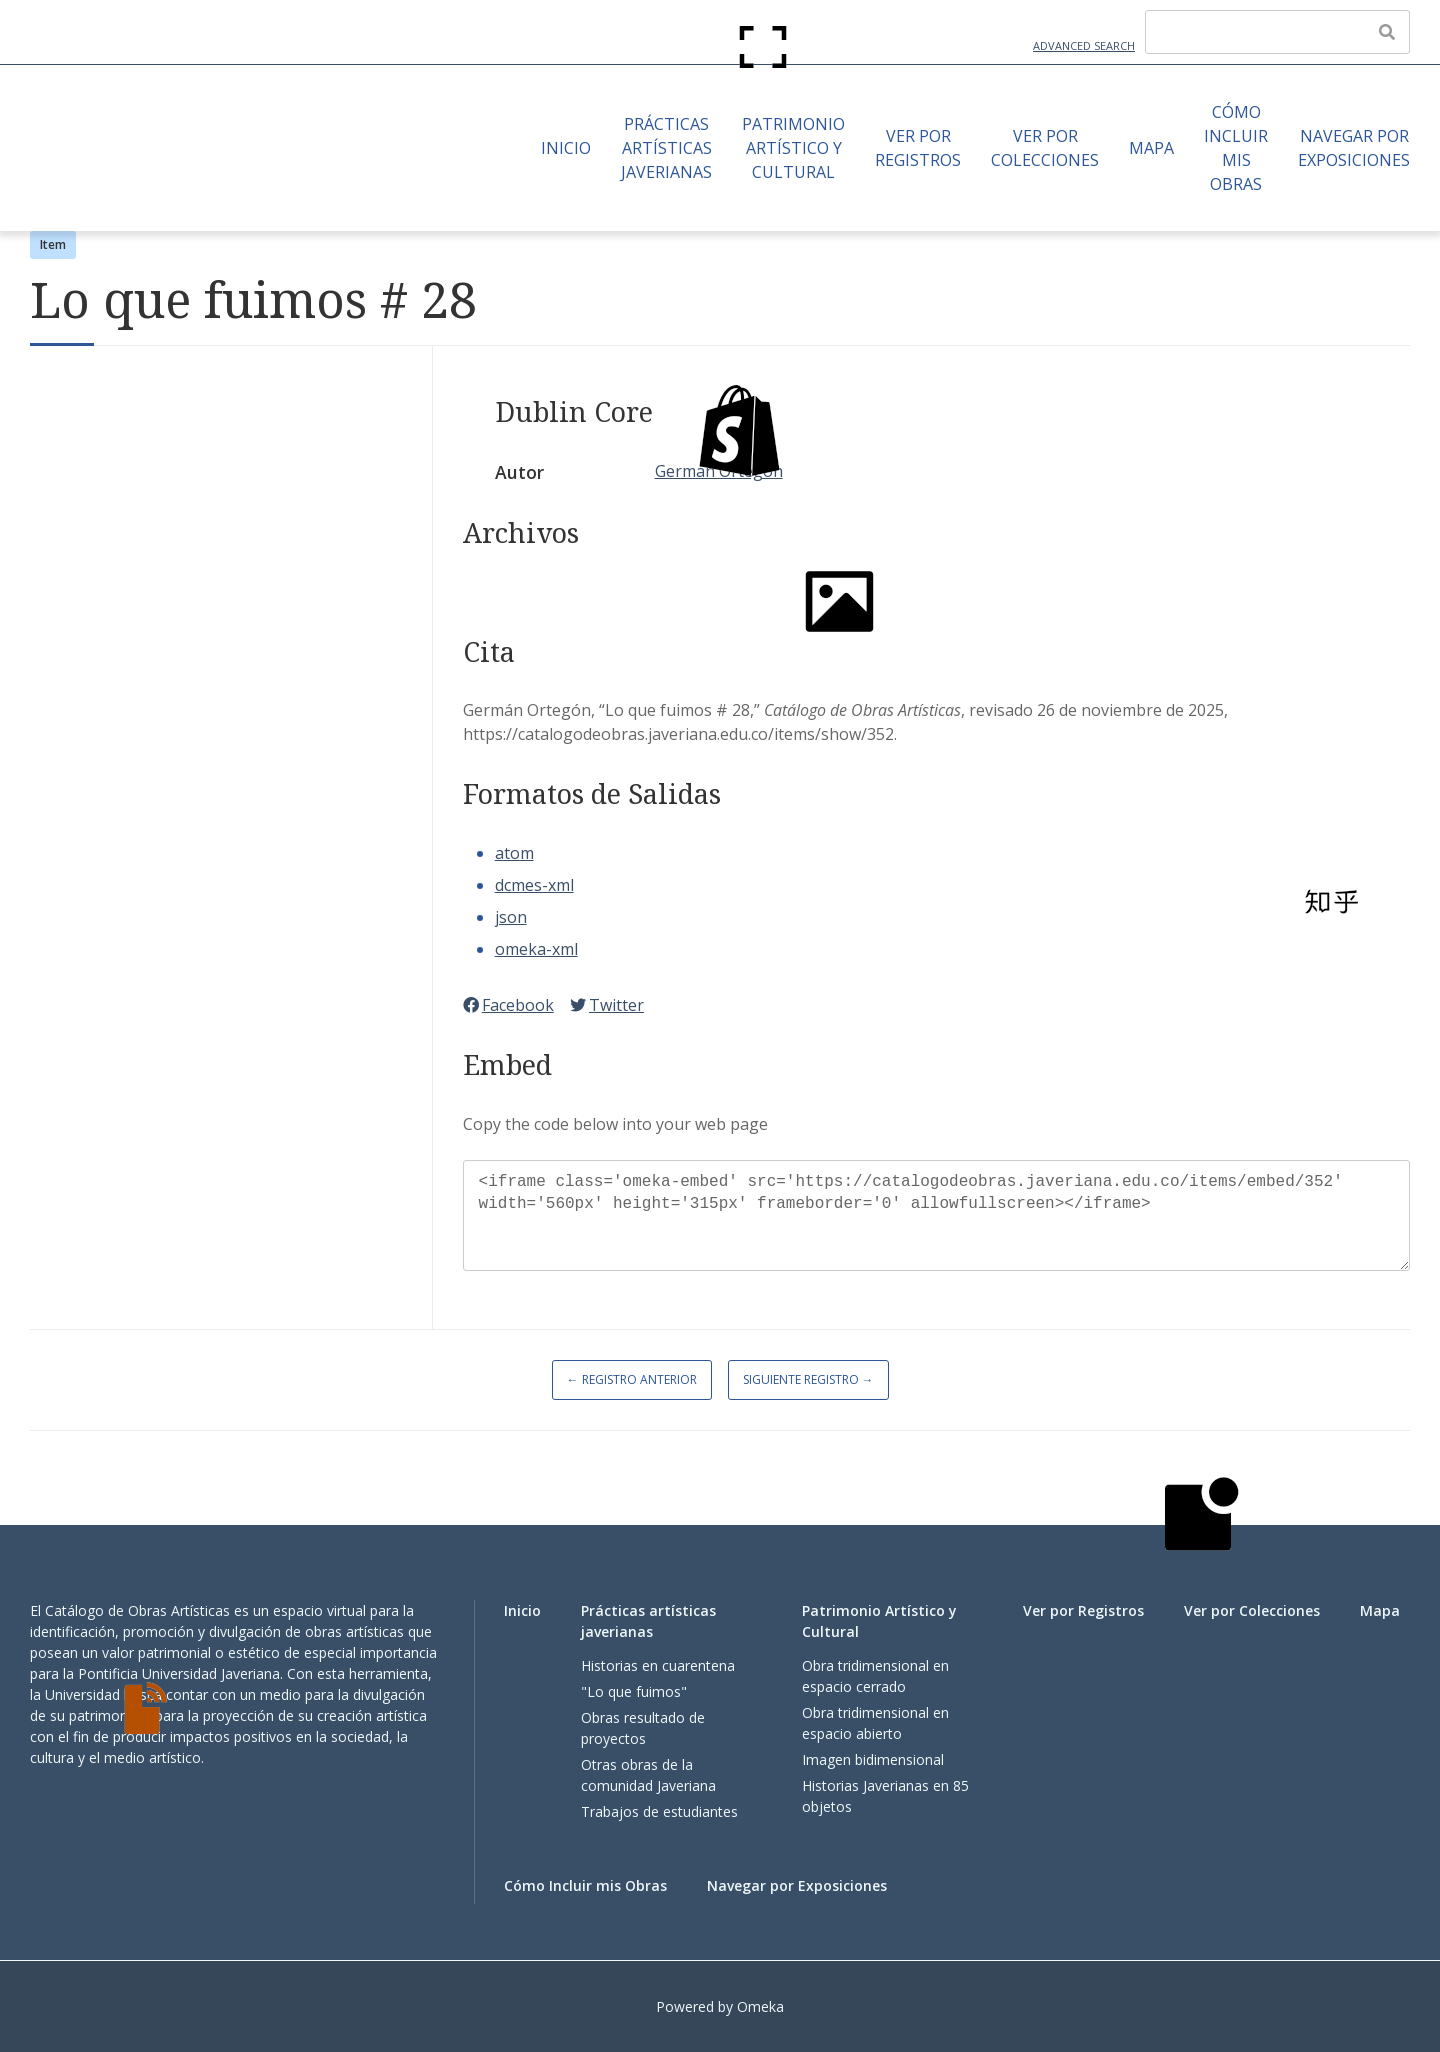  Describe the element at coordinates (739, 430) in the screenshot. I see `open shopify store dashboard` at that location.